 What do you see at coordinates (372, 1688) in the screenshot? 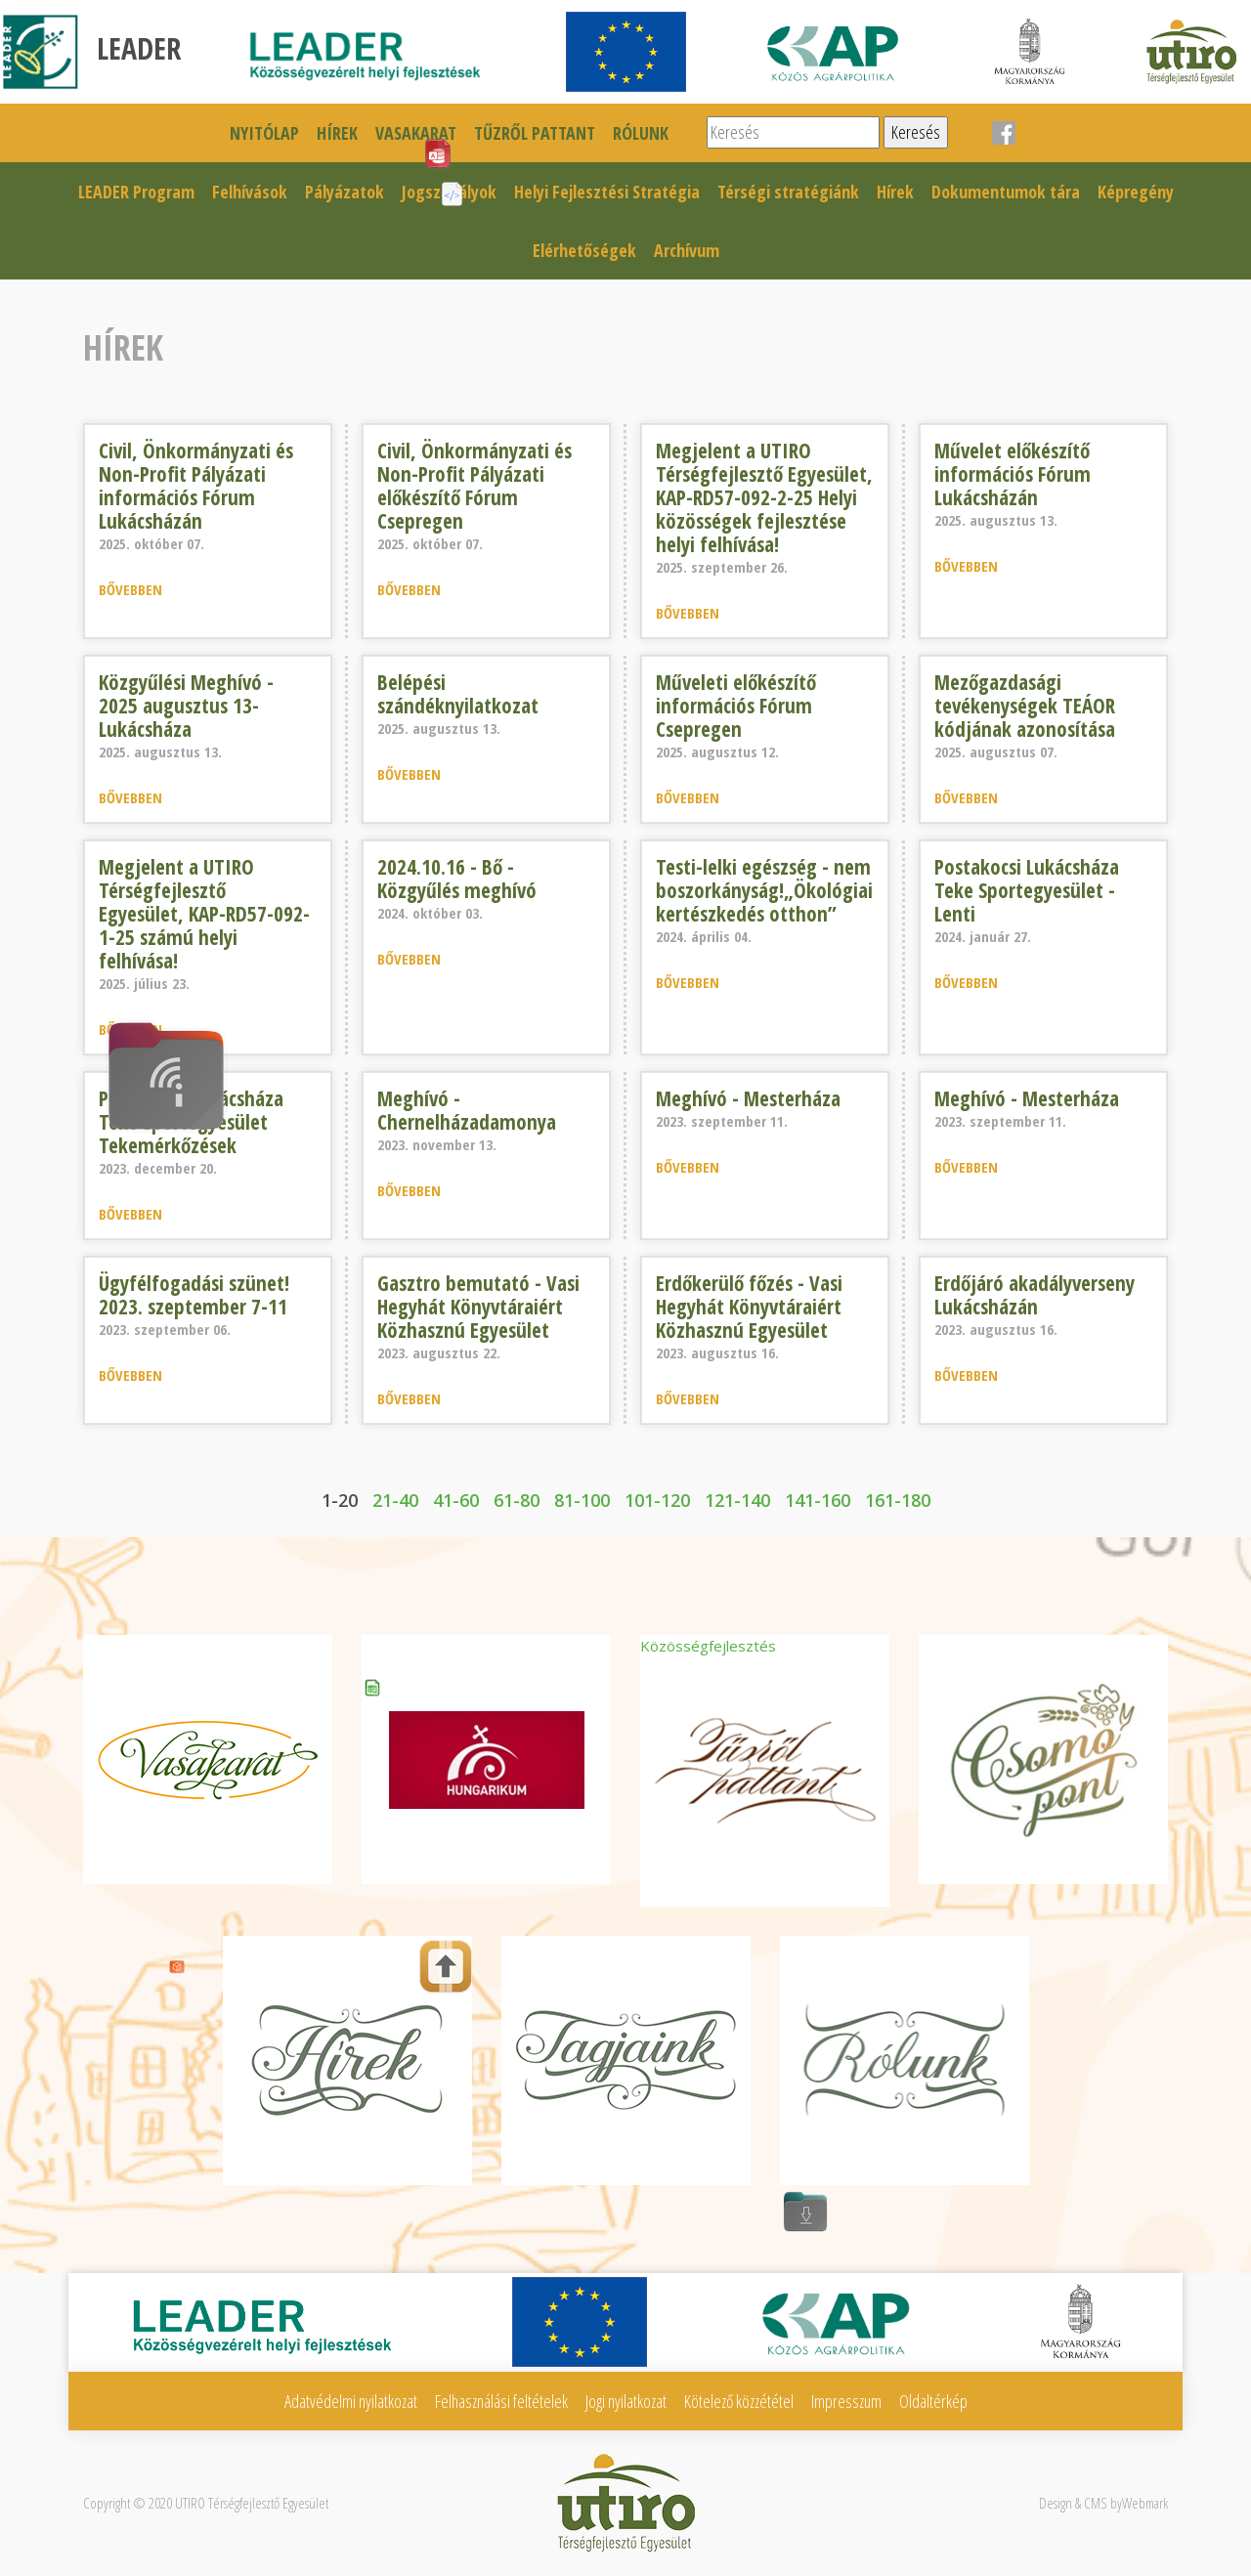
I see `a libreoffice calc spreadsheet file` at bounding box center [372, 1688].